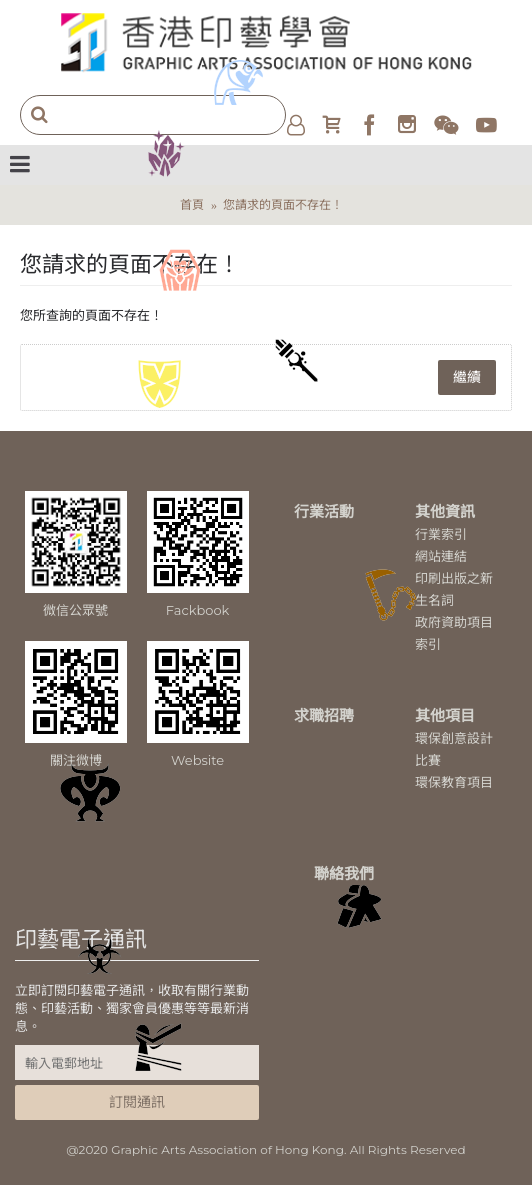 This screenshot has height=1185, width=532. What do you see at coordinates (359, 906) in the screenshot?
I see `access board game or tabletop gaming features` at bounding box center [359, 906].